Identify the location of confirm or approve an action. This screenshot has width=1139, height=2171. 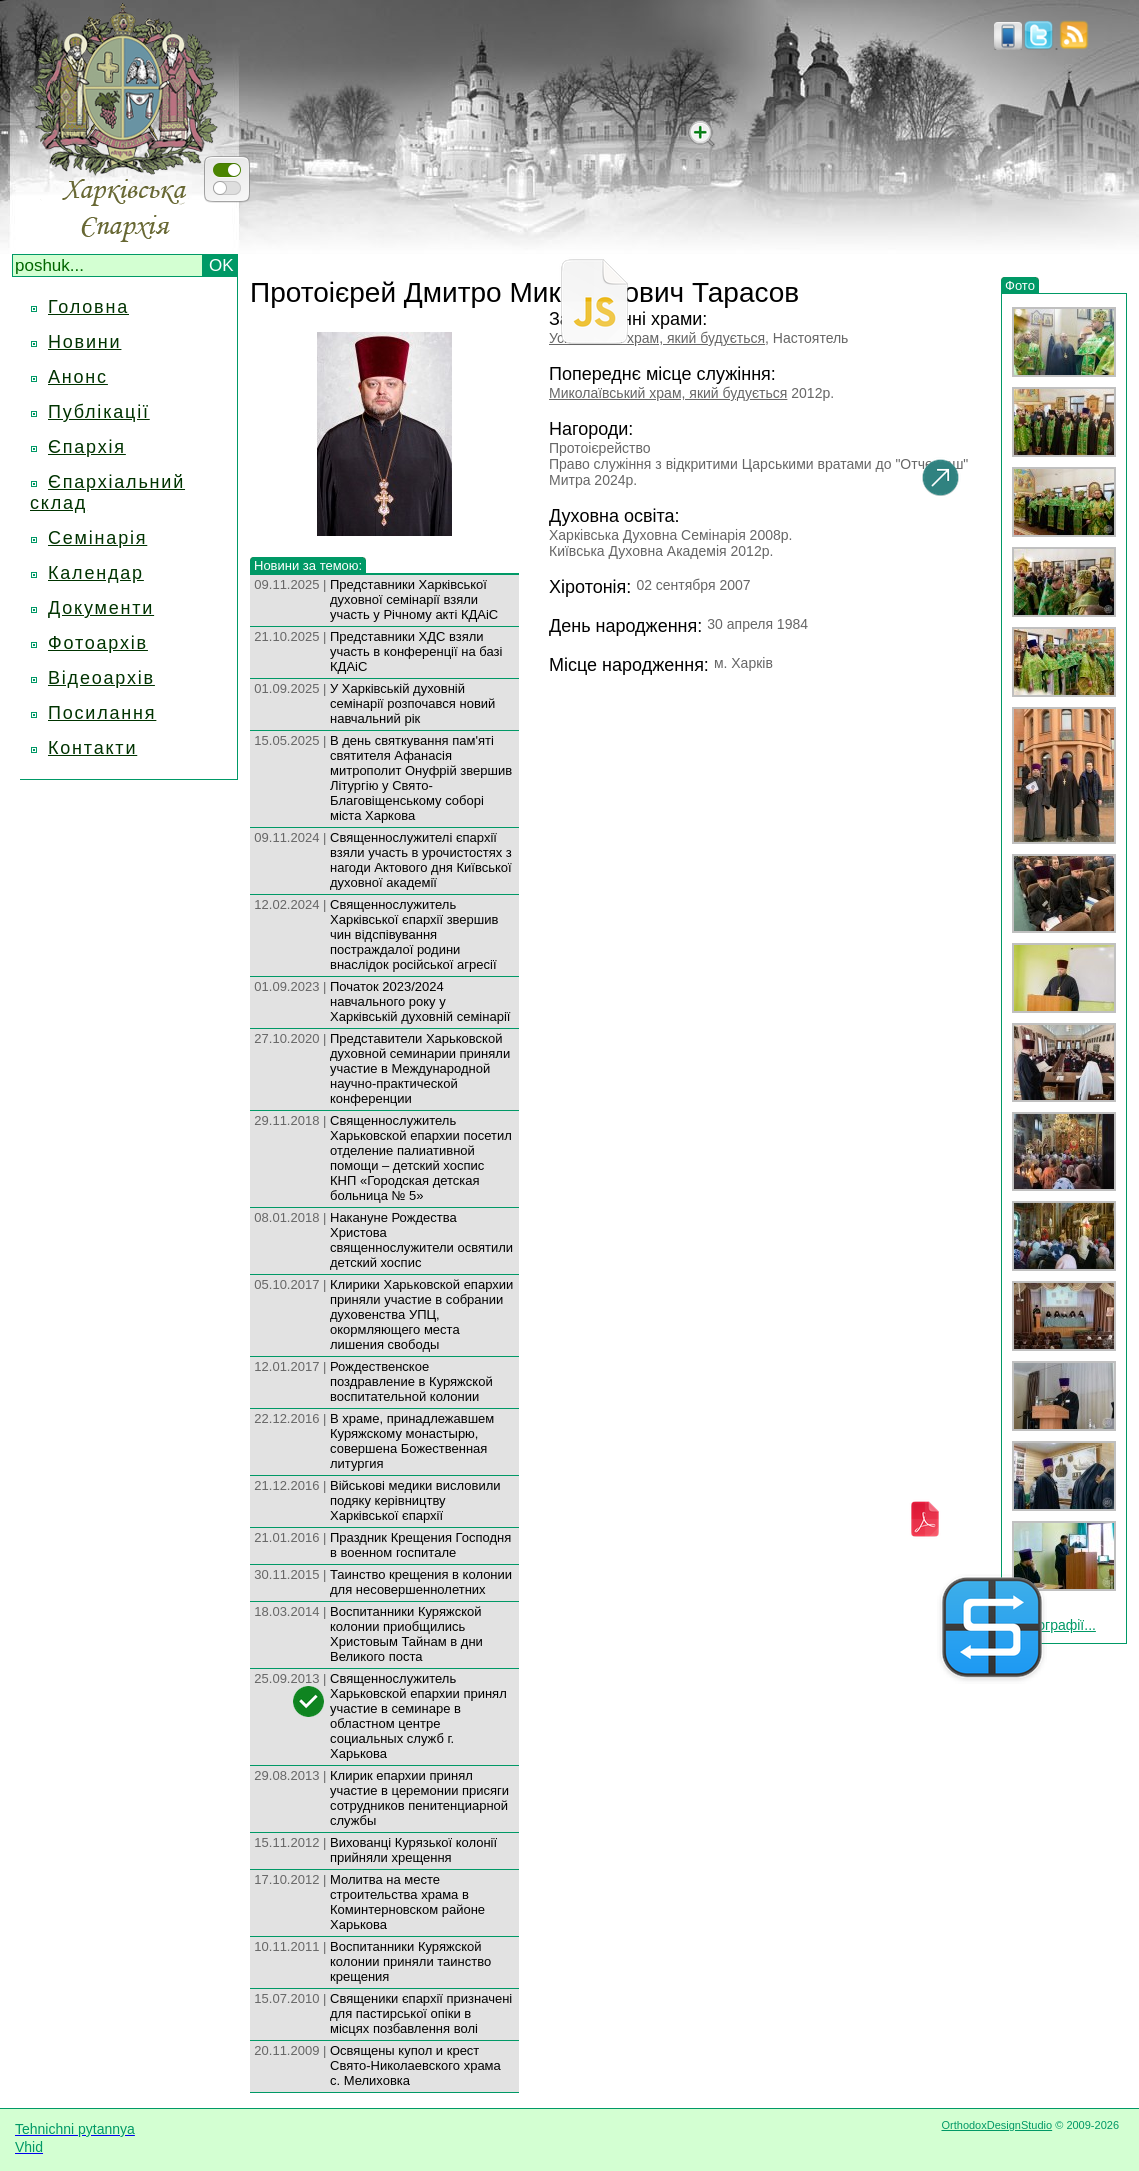
(308, 1701).